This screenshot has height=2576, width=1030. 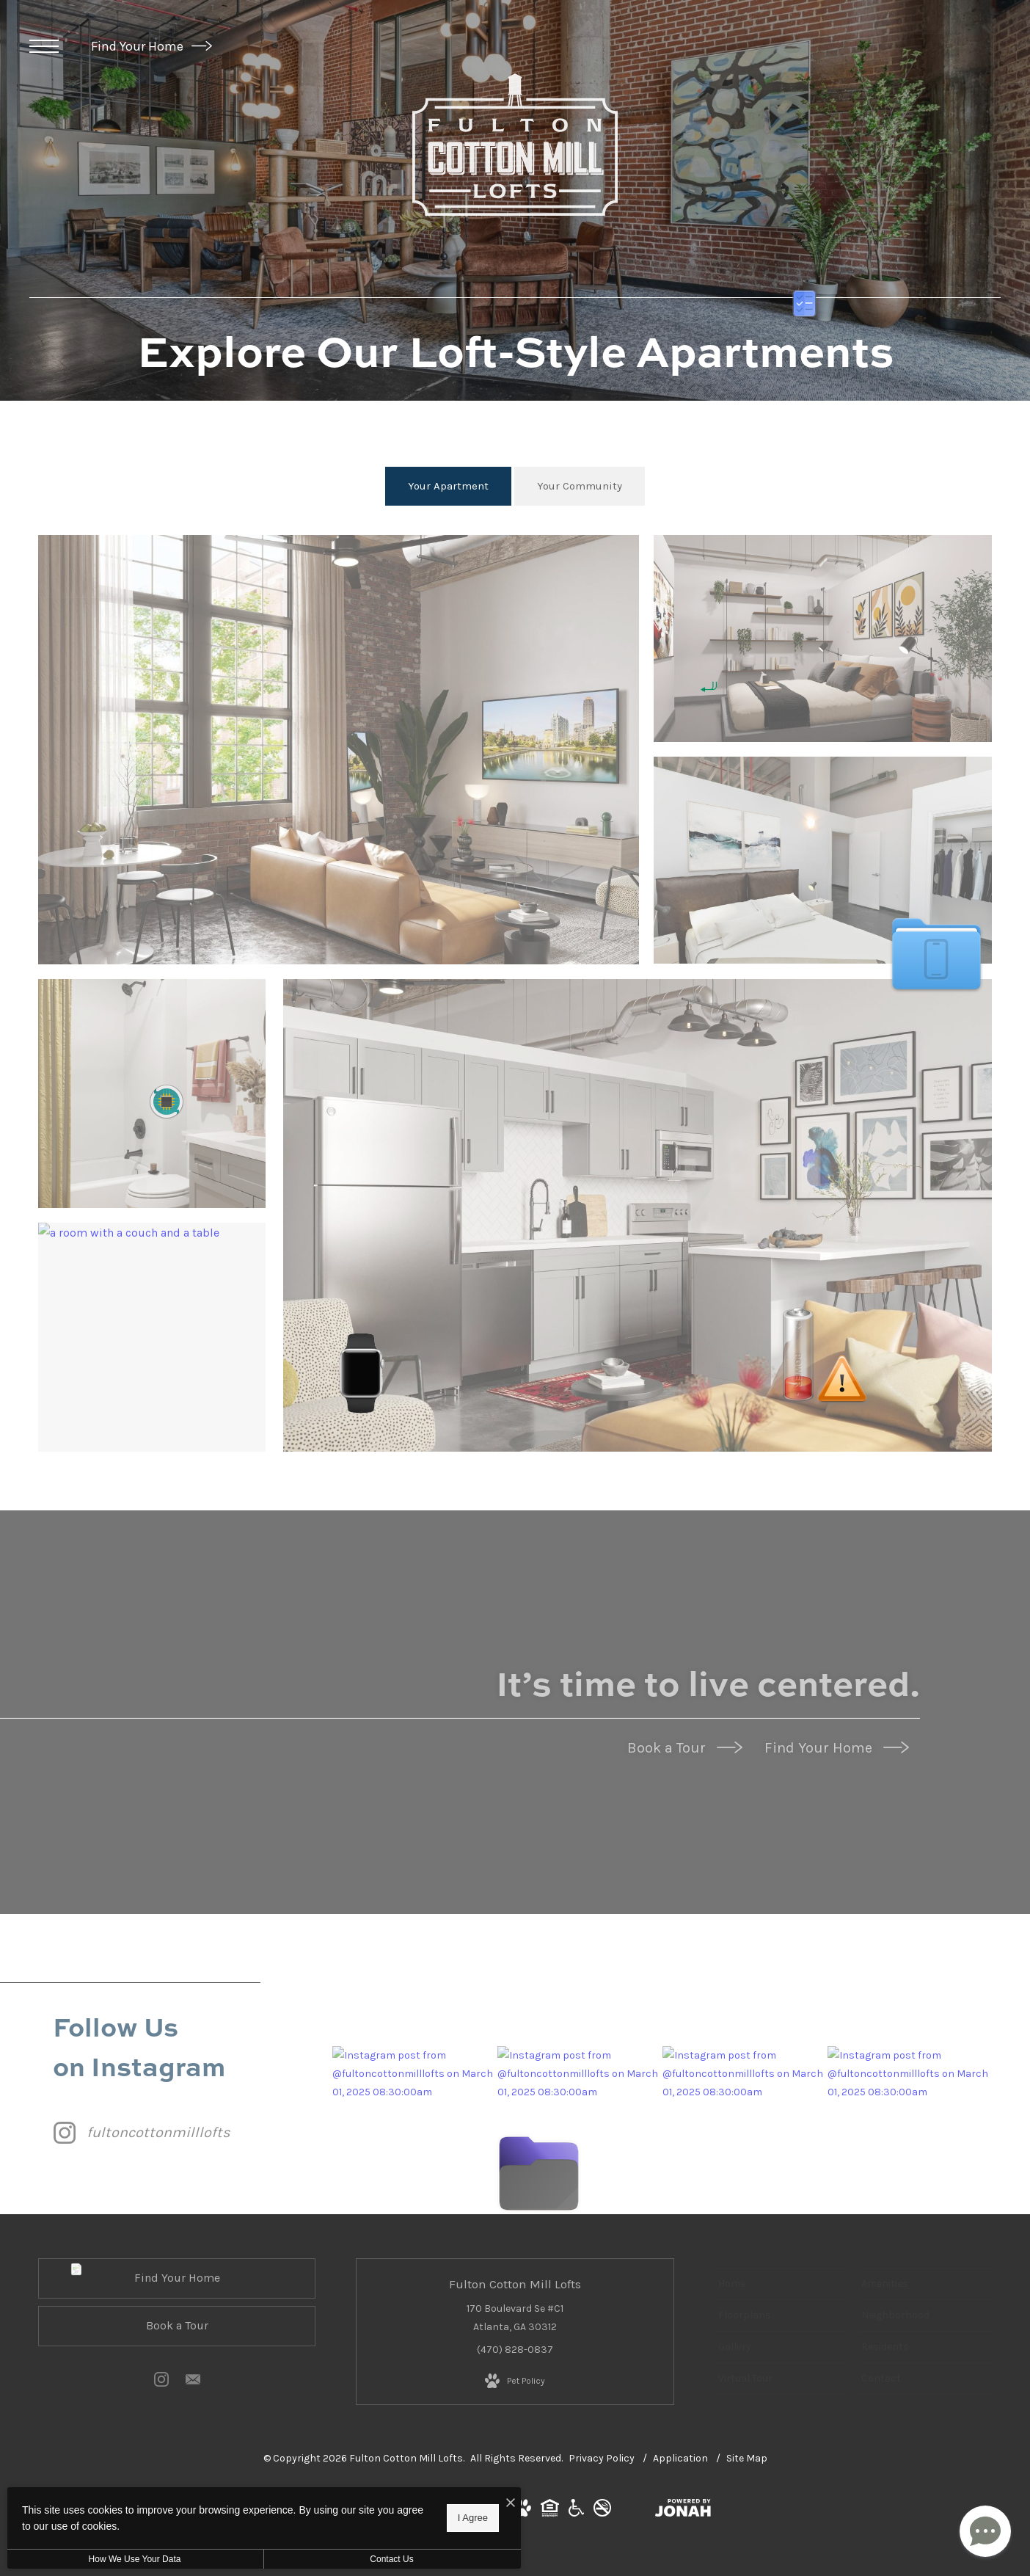 I want to click on indicates low battery warning, so click(x=820, y=1356).